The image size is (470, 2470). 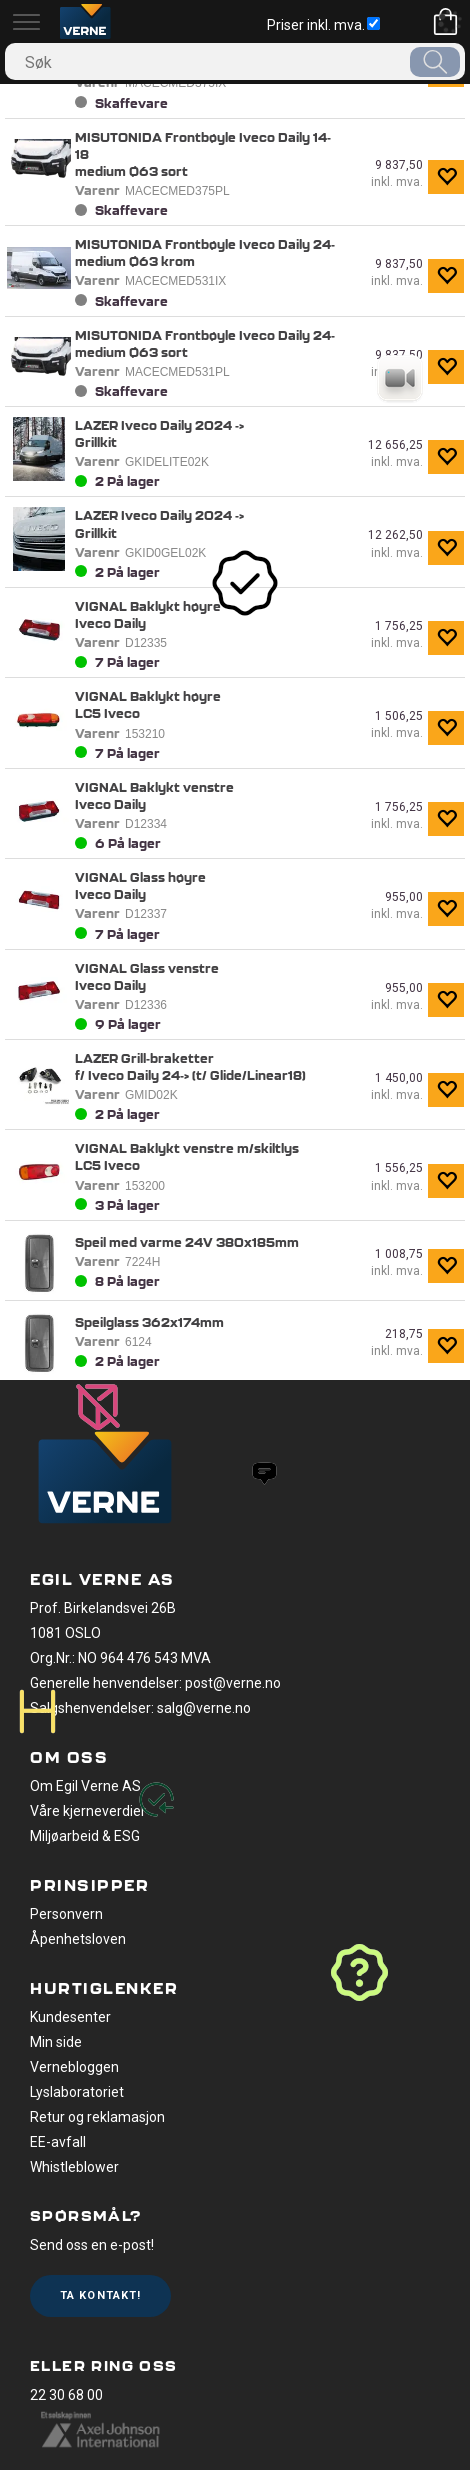 What do you see at coordinates (264, 1473) in the screenshot?
I see `open chat or messaging` at bounding box center [264, 1473].